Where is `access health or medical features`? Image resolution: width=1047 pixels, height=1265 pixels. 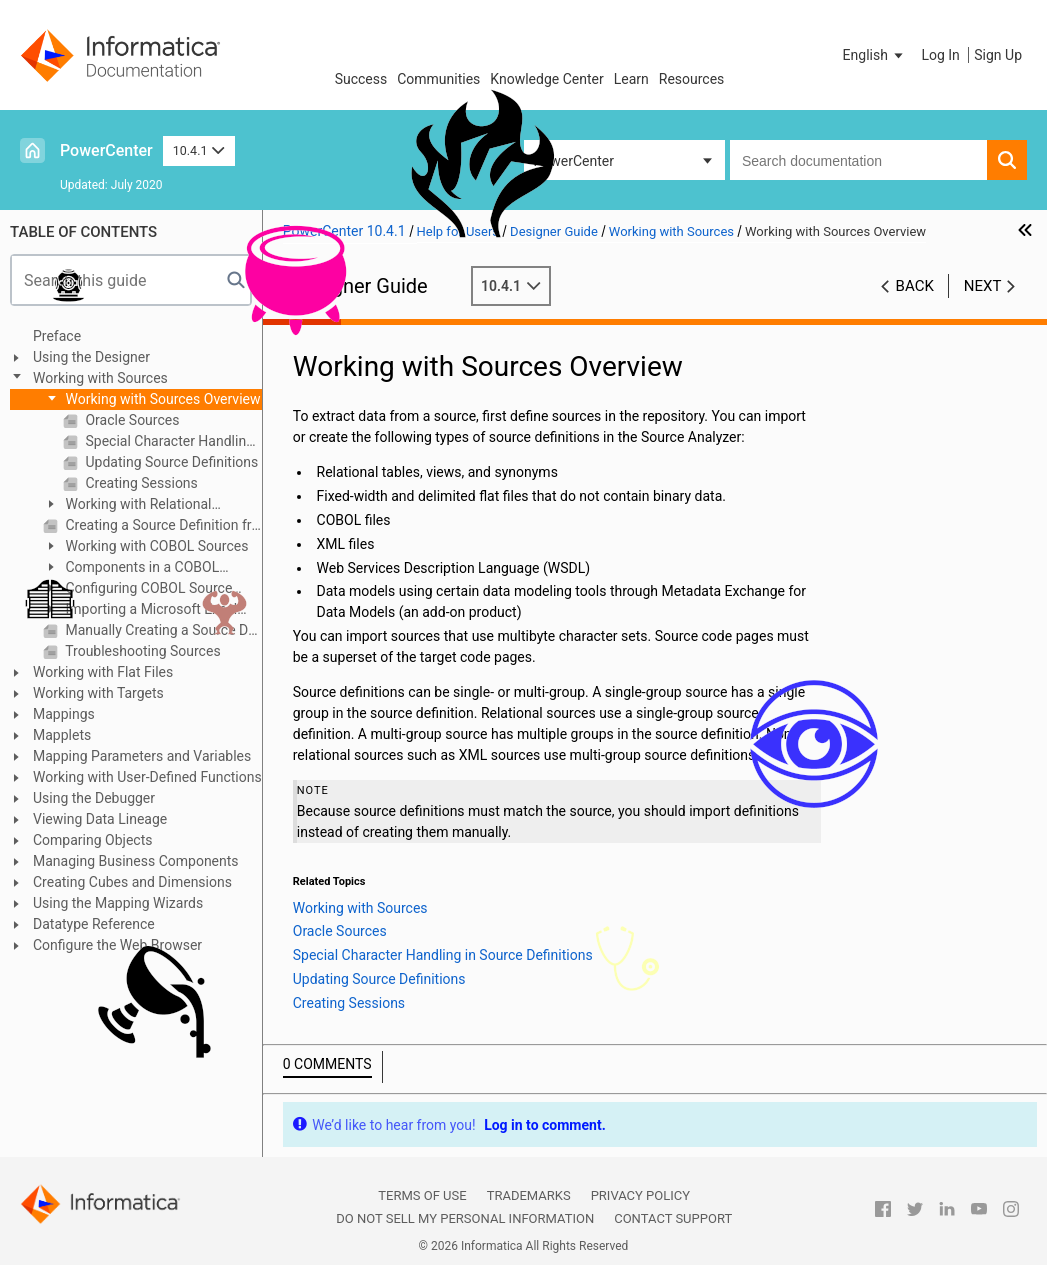
access health or medical features is located at coordinates (627, 958).